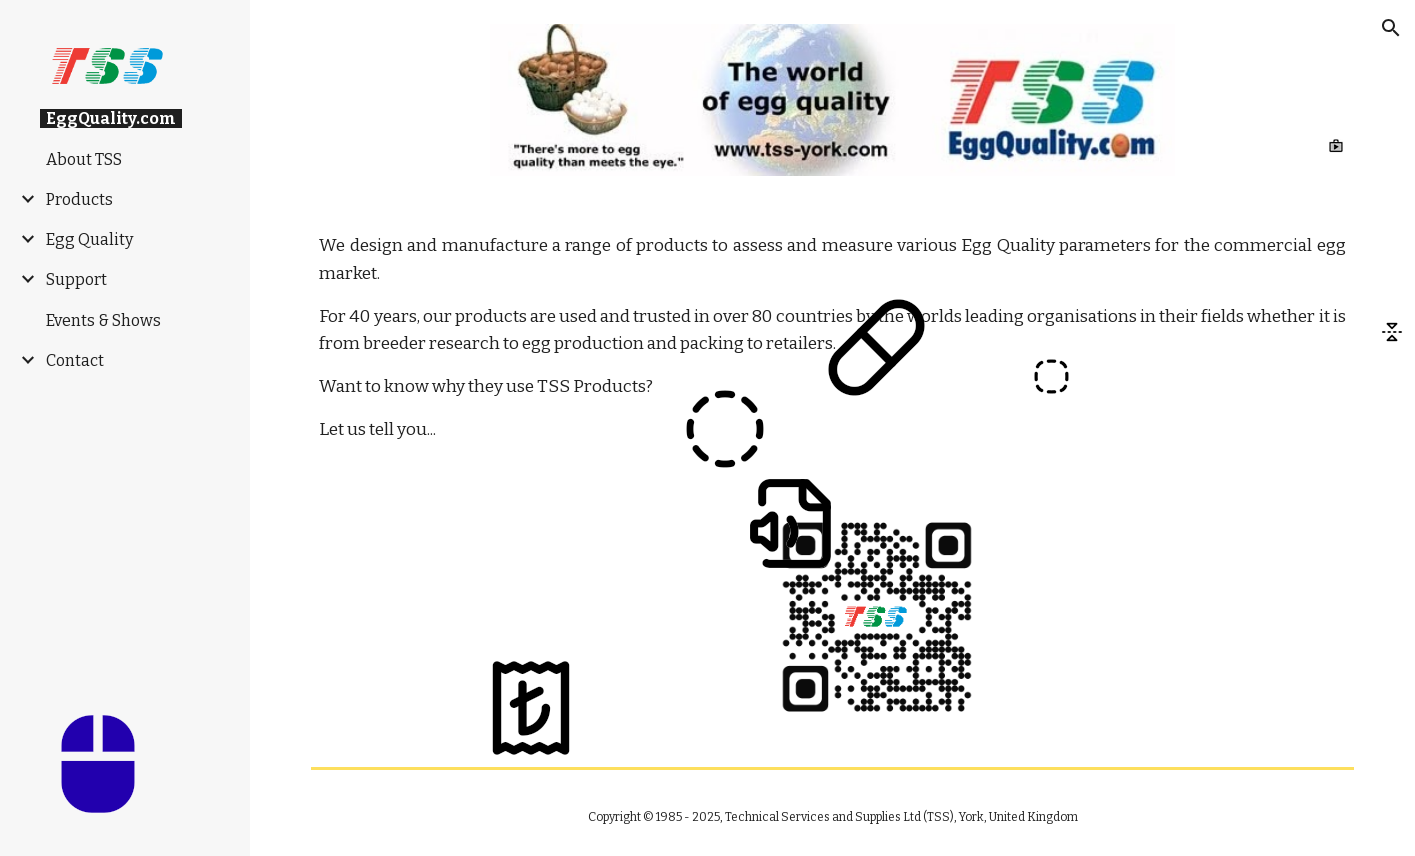 The height and width of the screenshot is (856, 1415). What do you see at coordinates (1336, 146) in the screenshot?
I see `open the app store or marketplace` at bounding box center [1336, 146].